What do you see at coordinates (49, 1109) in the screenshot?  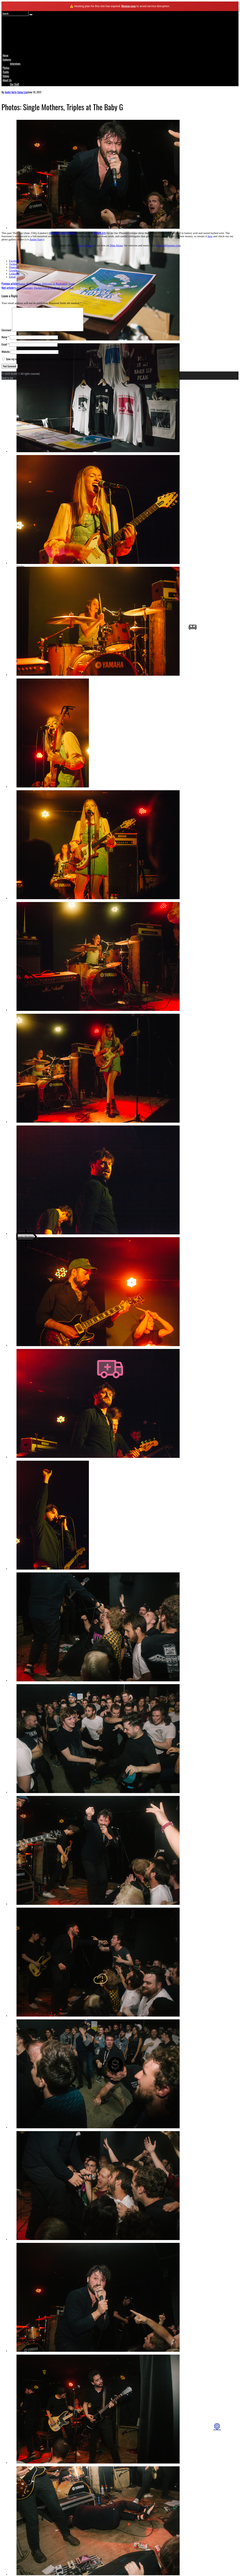 I see `view location on map` at bounding box center [49, 1109].